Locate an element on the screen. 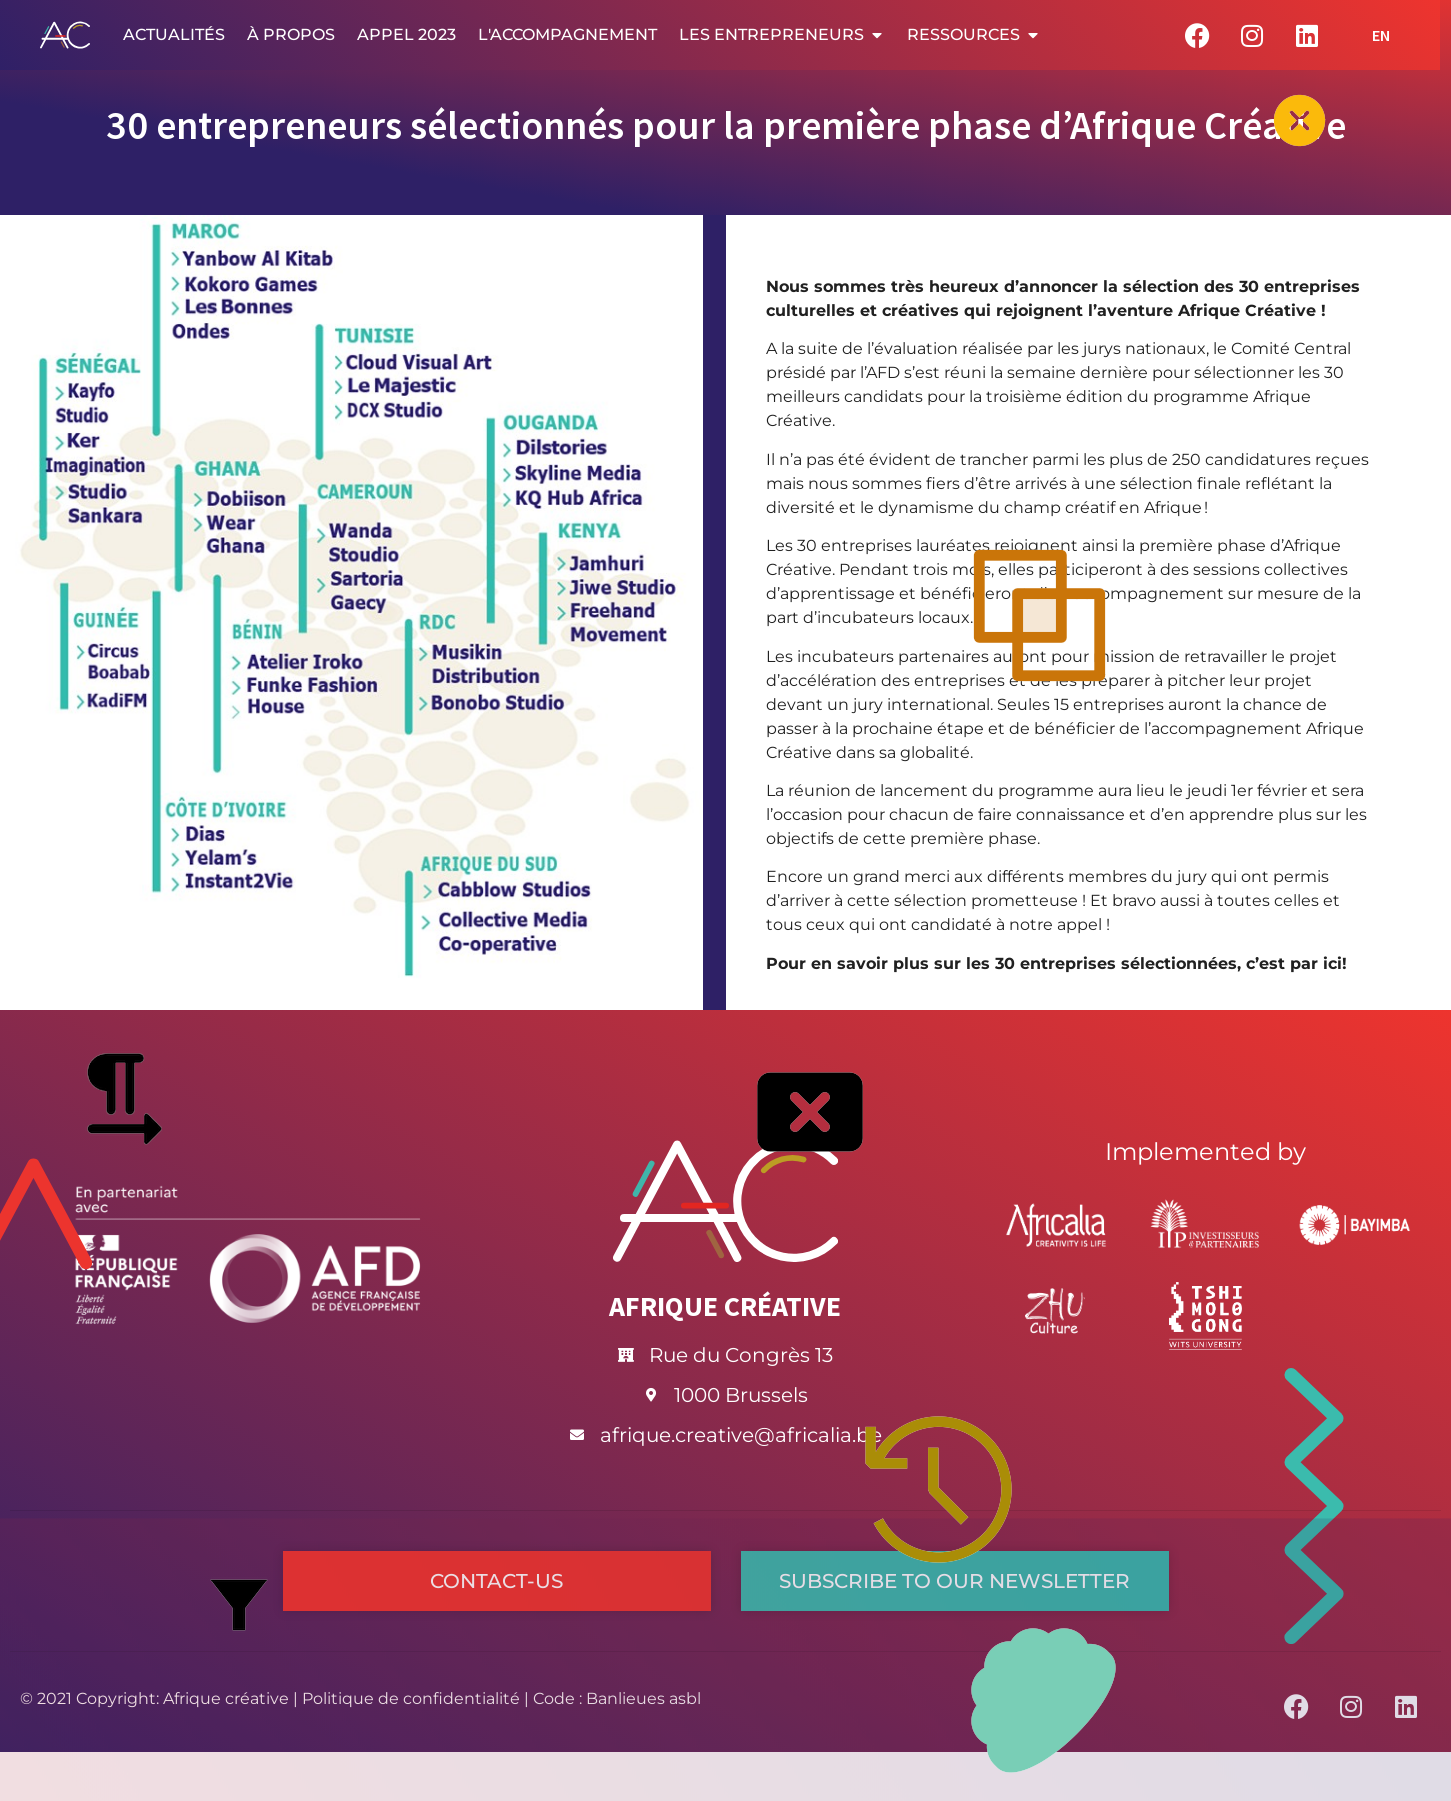  merge or intersect selected layers is located at coordinates (1039, 615).